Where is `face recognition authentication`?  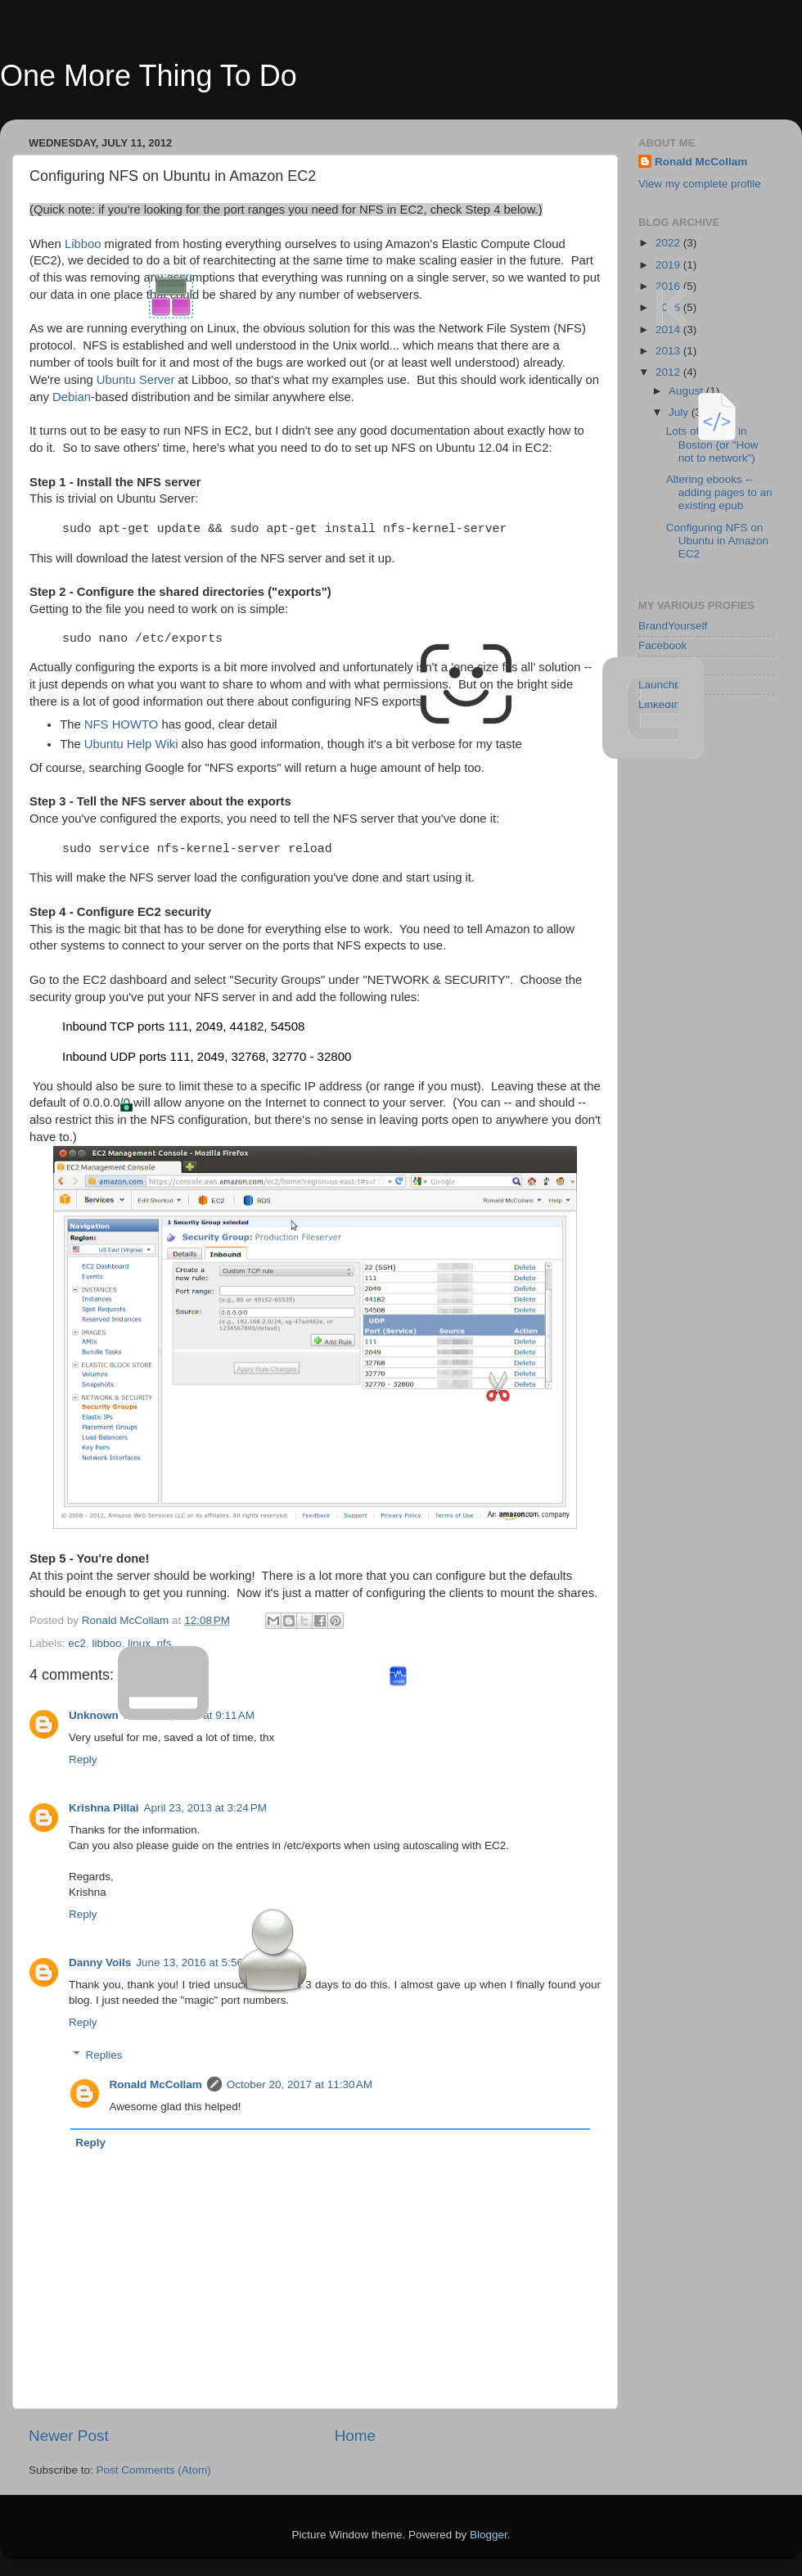 face recognition authentication is located at coordinates (466, 683).